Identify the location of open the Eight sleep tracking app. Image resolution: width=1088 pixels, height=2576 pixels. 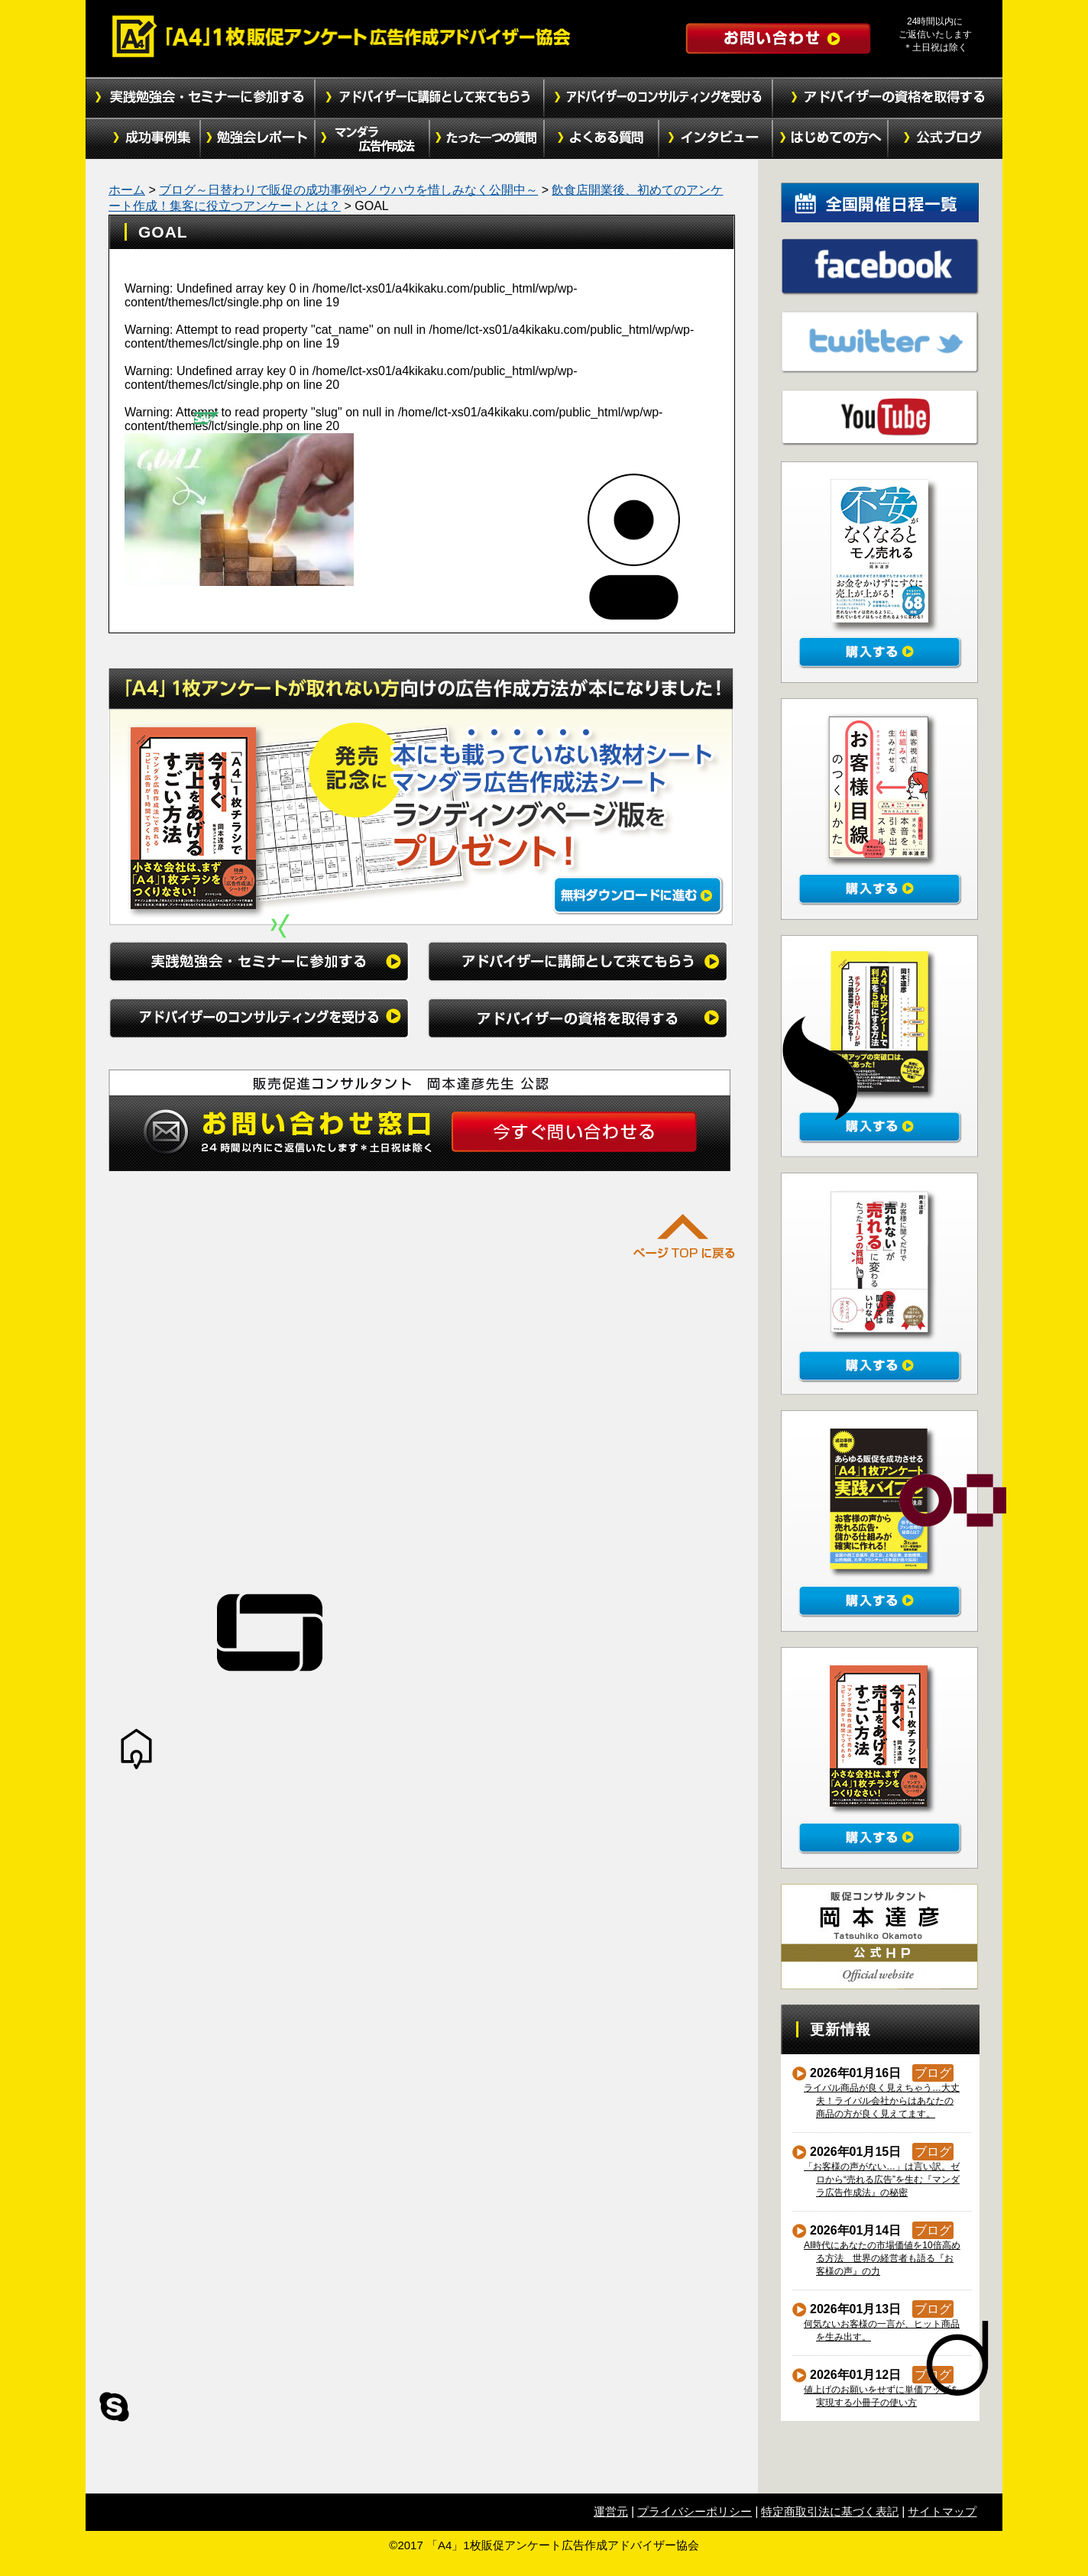
(953, 1500).